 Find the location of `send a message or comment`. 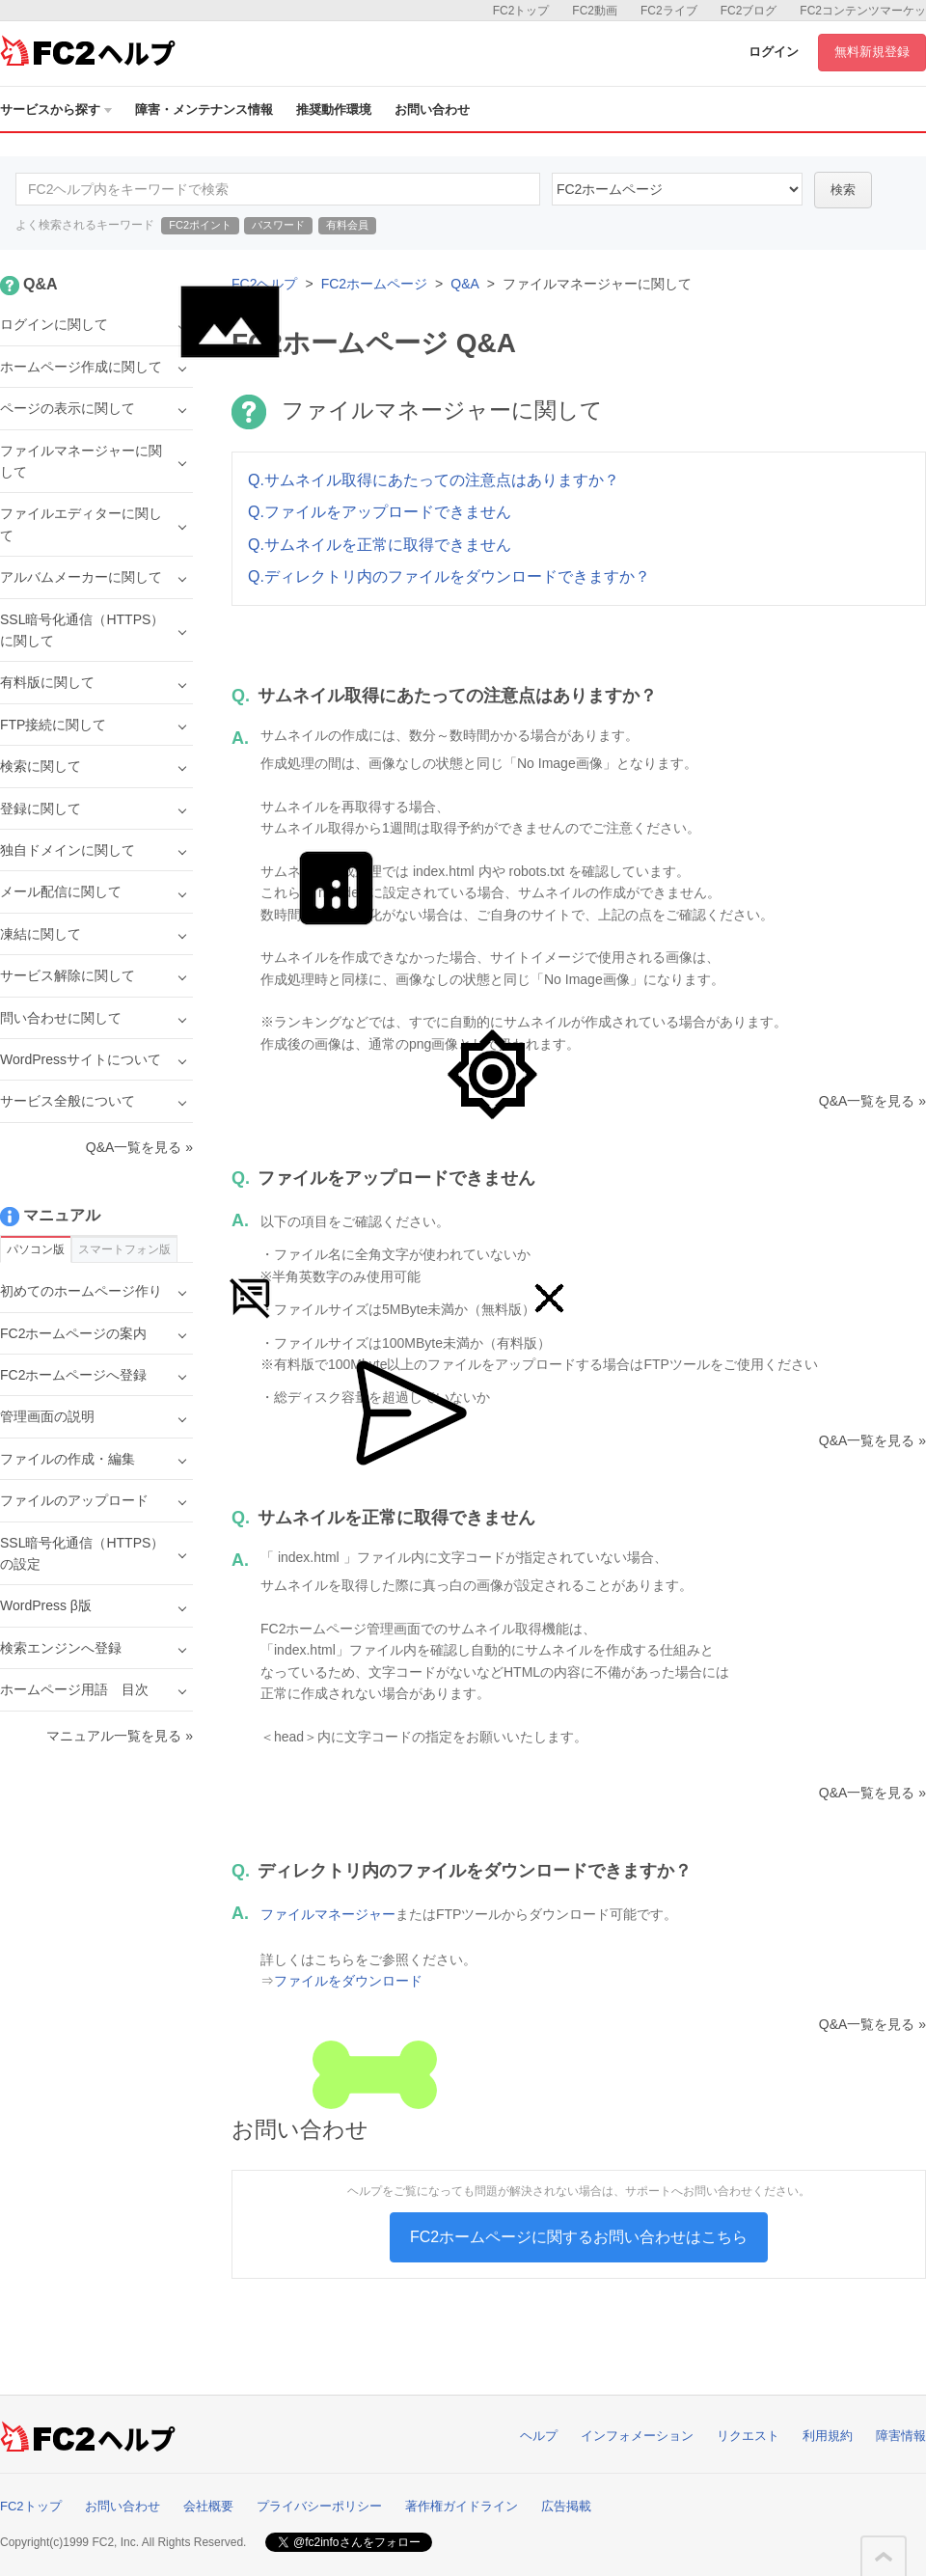

send a message or comment is located at coordinates (411, 1412).